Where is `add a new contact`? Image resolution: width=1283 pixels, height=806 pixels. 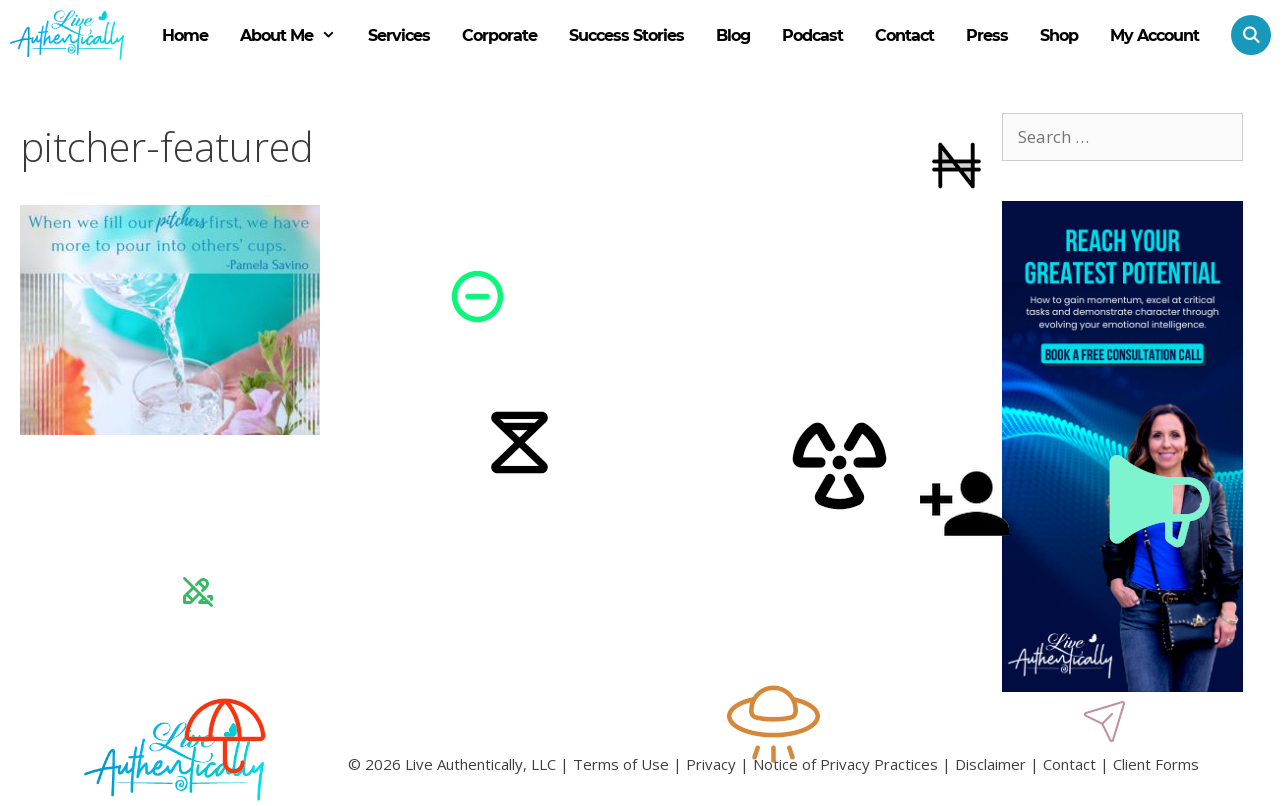 add a new contact is located at coordinates (964, 503).